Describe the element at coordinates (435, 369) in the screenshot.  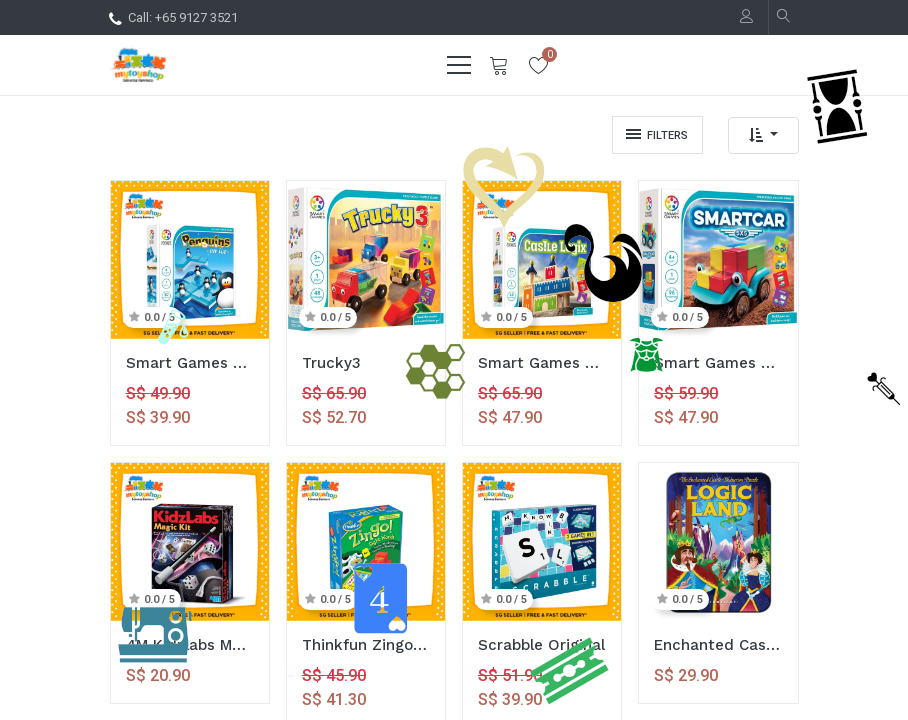
I see `access hexagonal grid or tile-based game mode` at that location.